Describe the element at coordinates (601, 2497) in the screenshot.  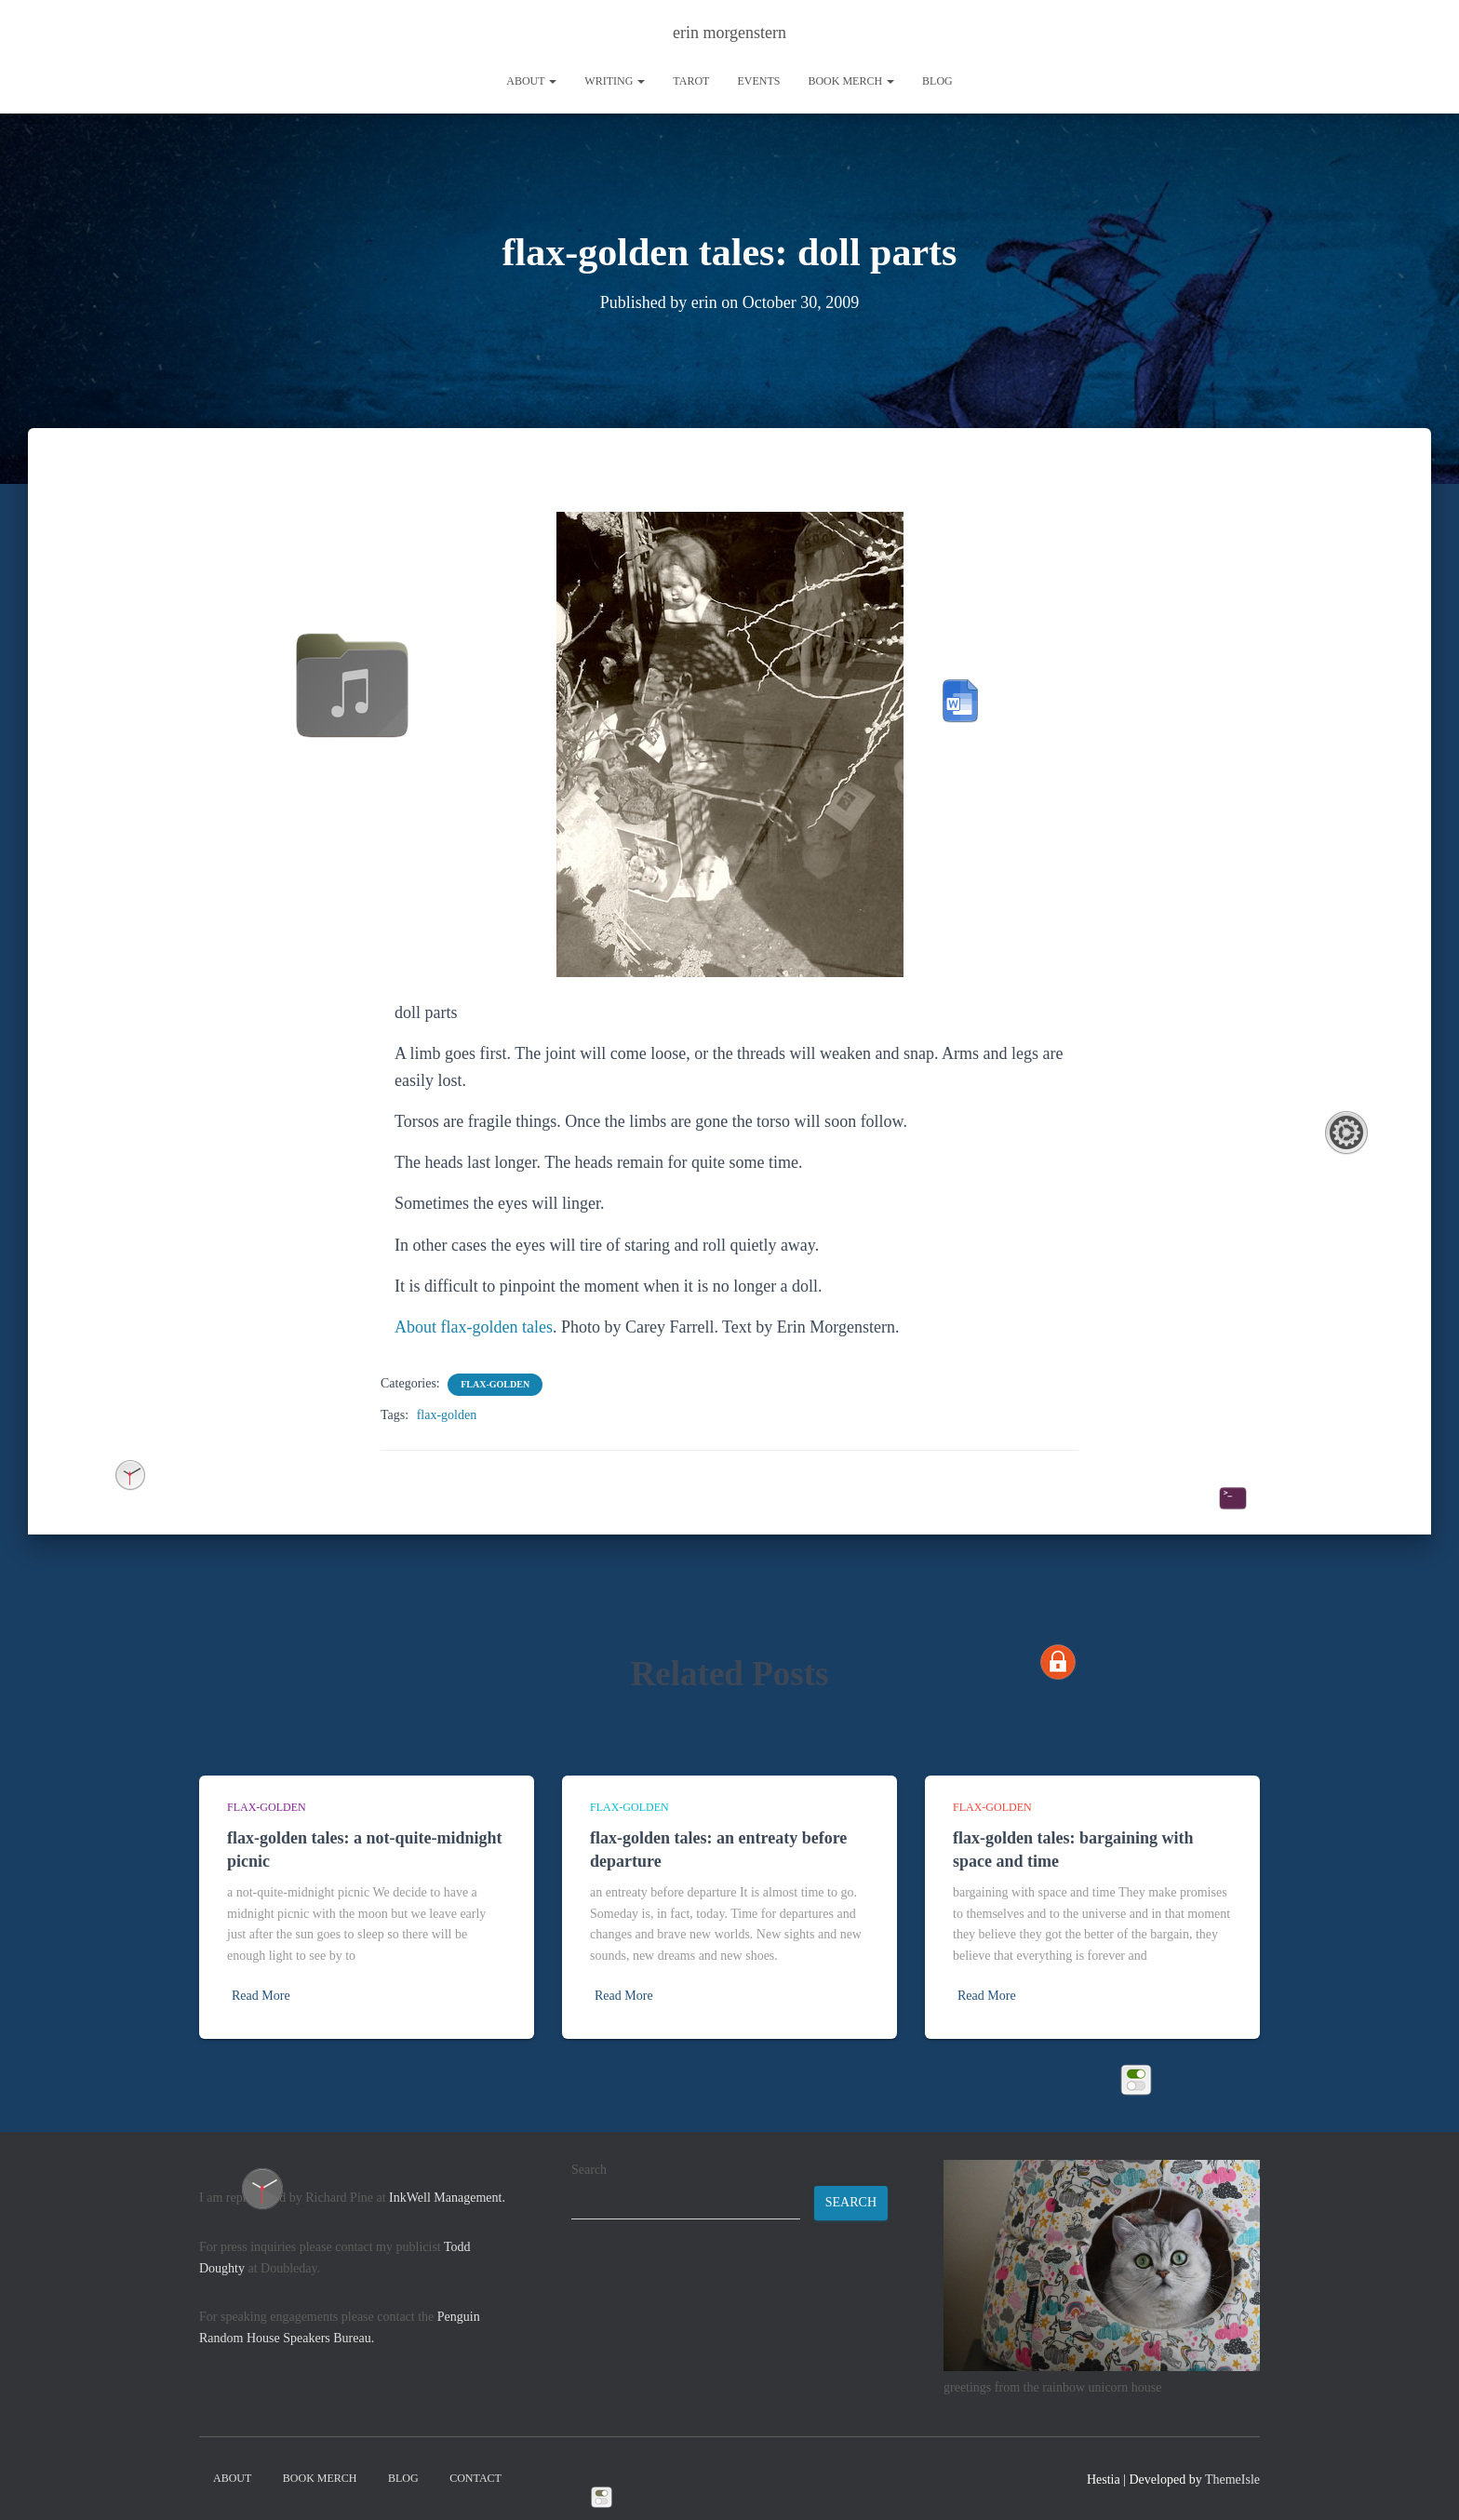
I see `open desktop preferences or settings` at that location.